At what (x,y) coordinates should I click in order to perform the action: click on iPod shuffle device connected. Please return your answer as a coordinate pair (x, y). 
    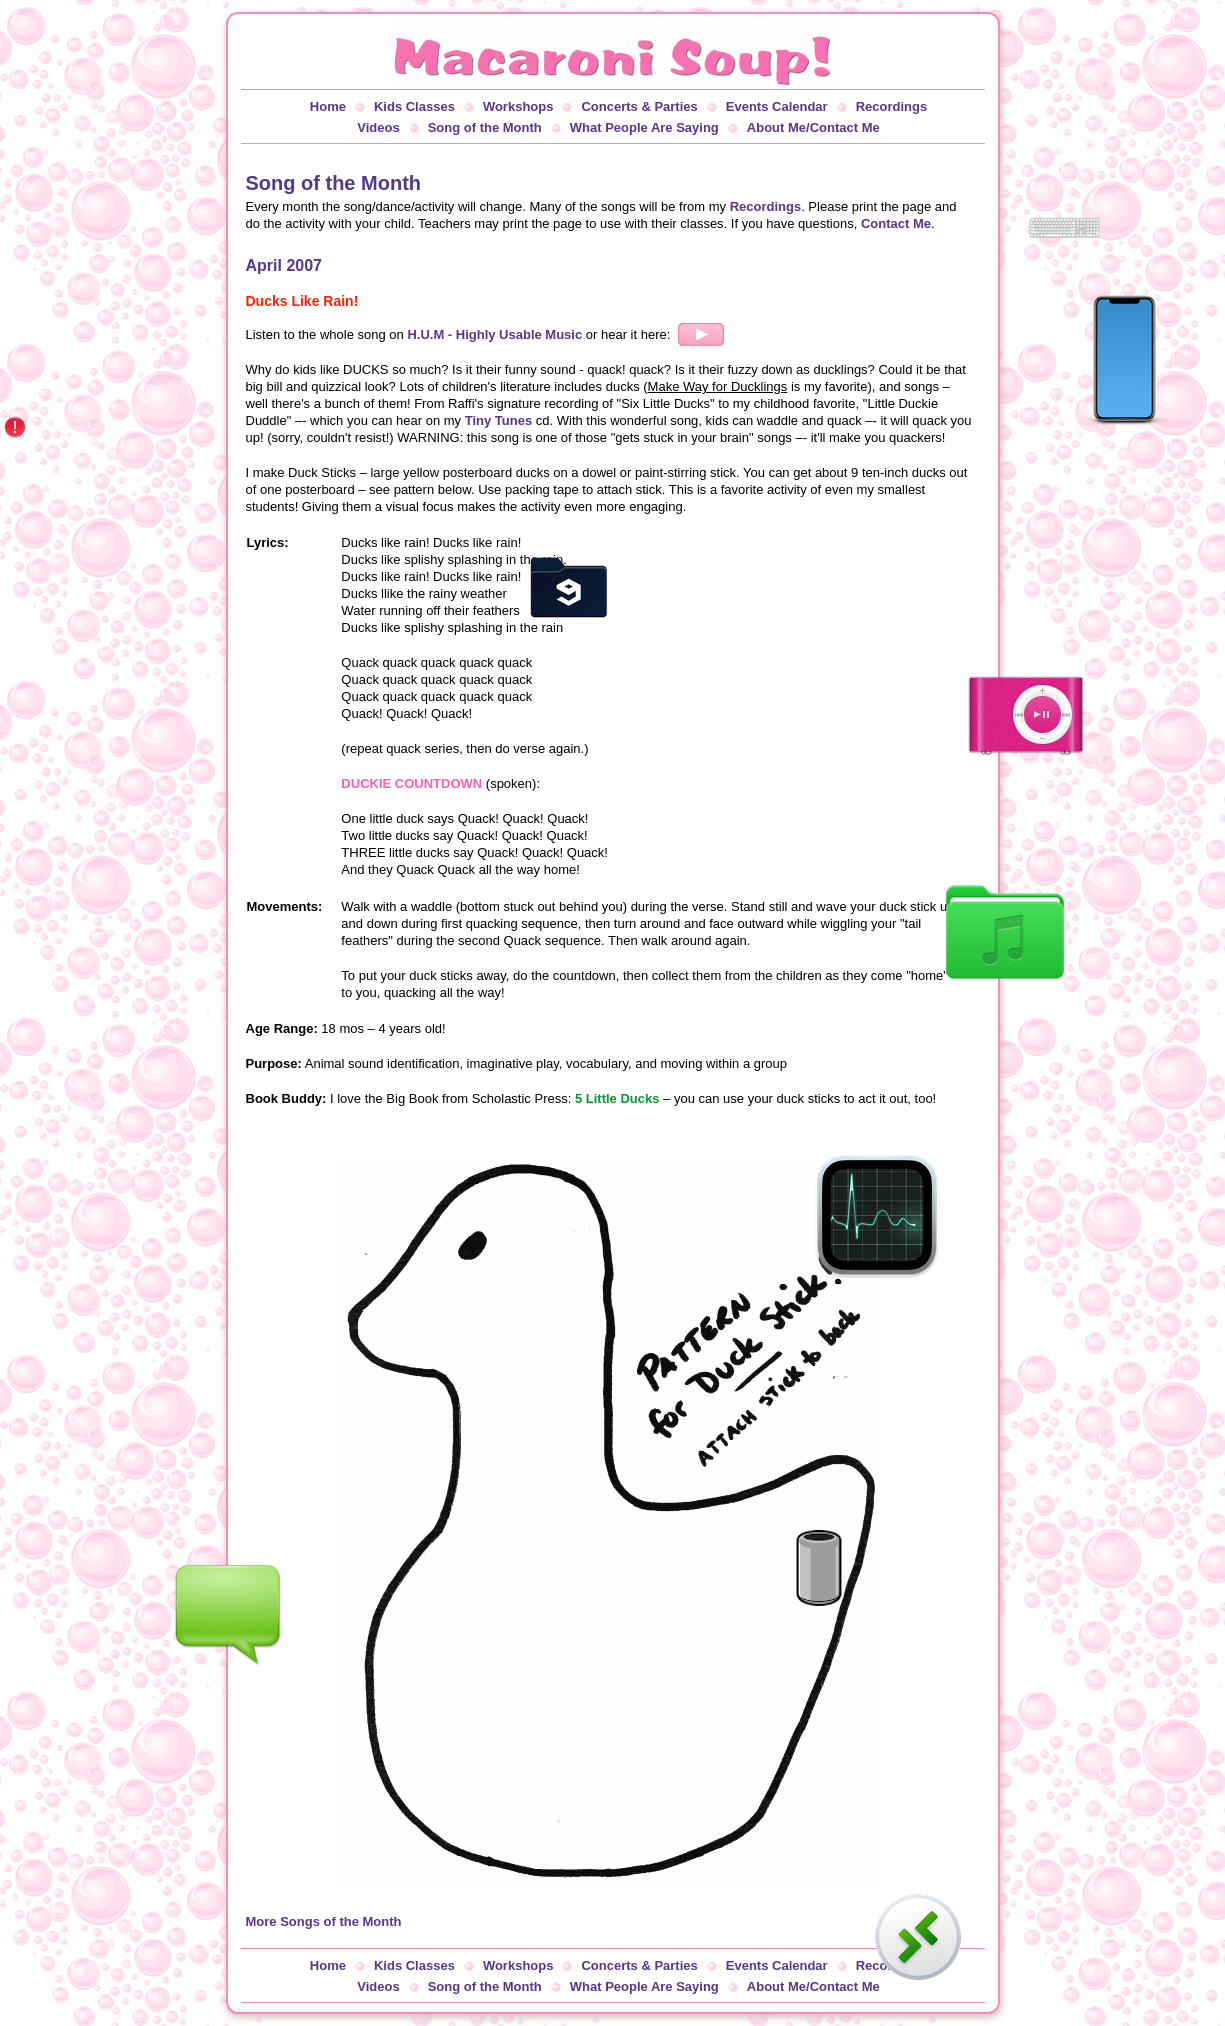
    Looking at the image, I should click on (1026, 694).